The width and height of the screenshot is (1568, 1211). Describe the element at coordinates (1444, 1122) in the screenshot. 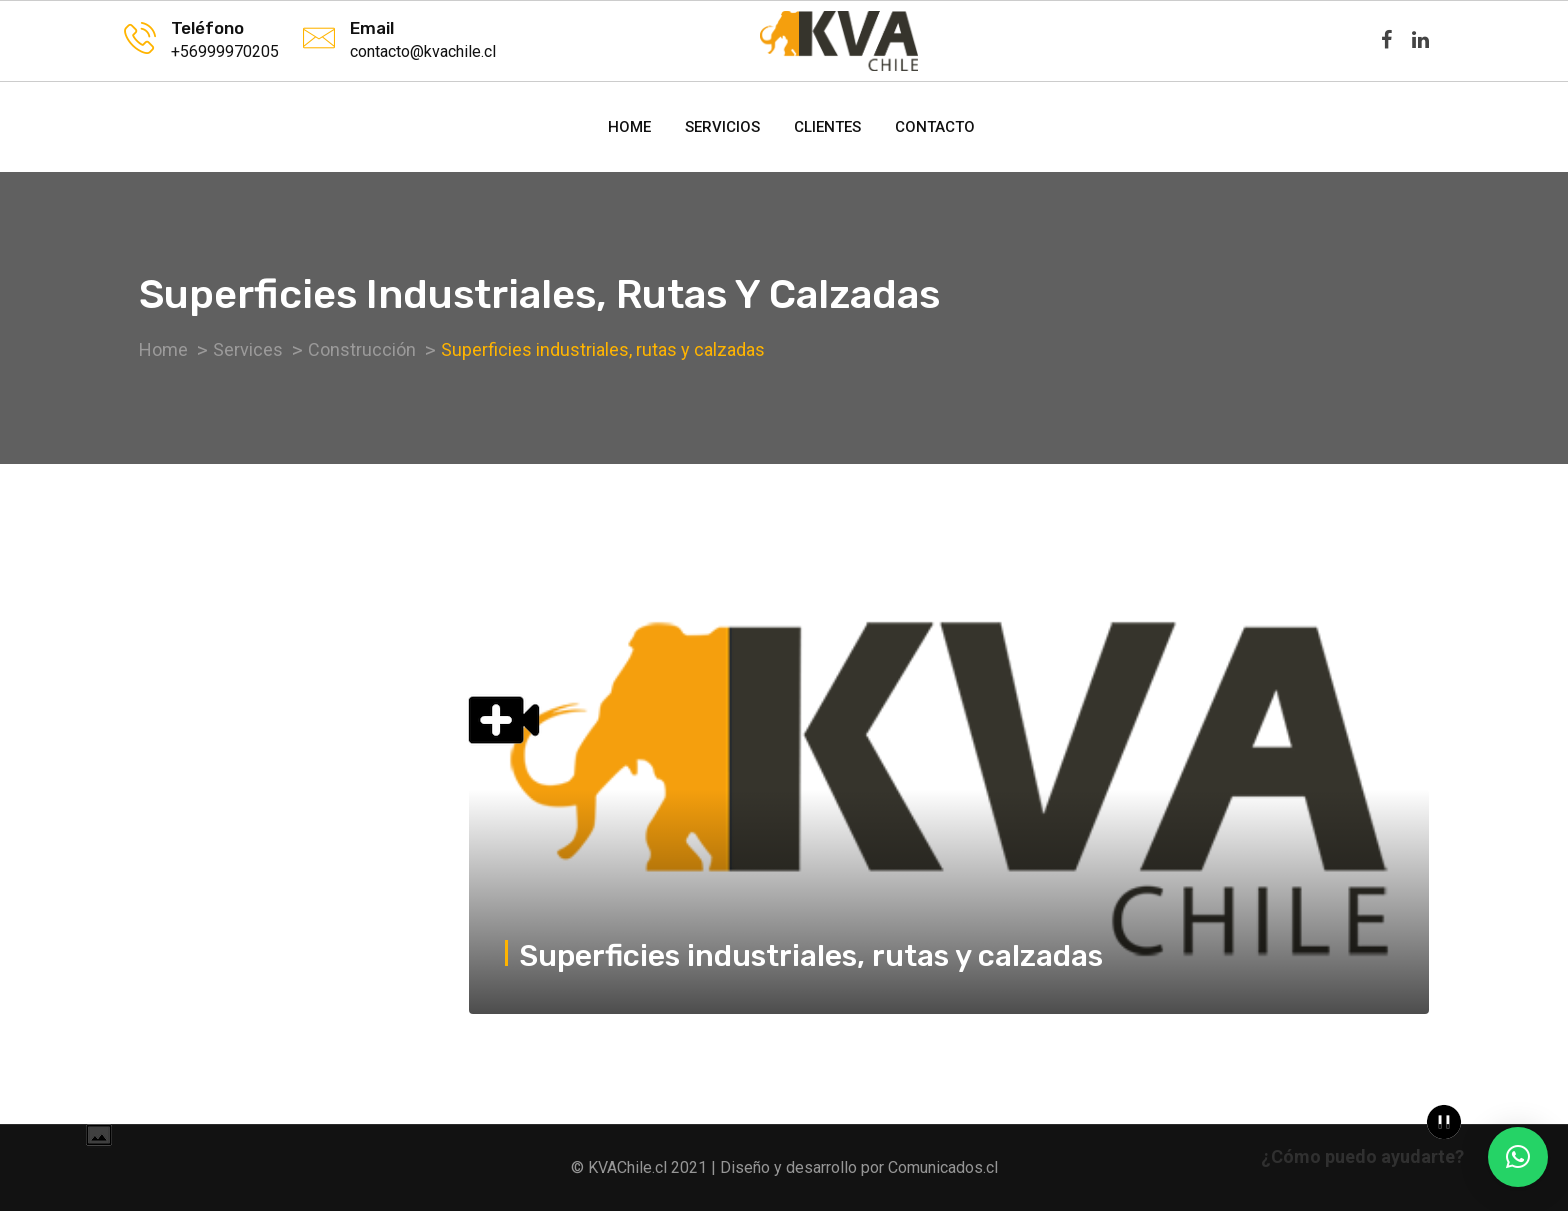

I see `pause media playback` at that location.